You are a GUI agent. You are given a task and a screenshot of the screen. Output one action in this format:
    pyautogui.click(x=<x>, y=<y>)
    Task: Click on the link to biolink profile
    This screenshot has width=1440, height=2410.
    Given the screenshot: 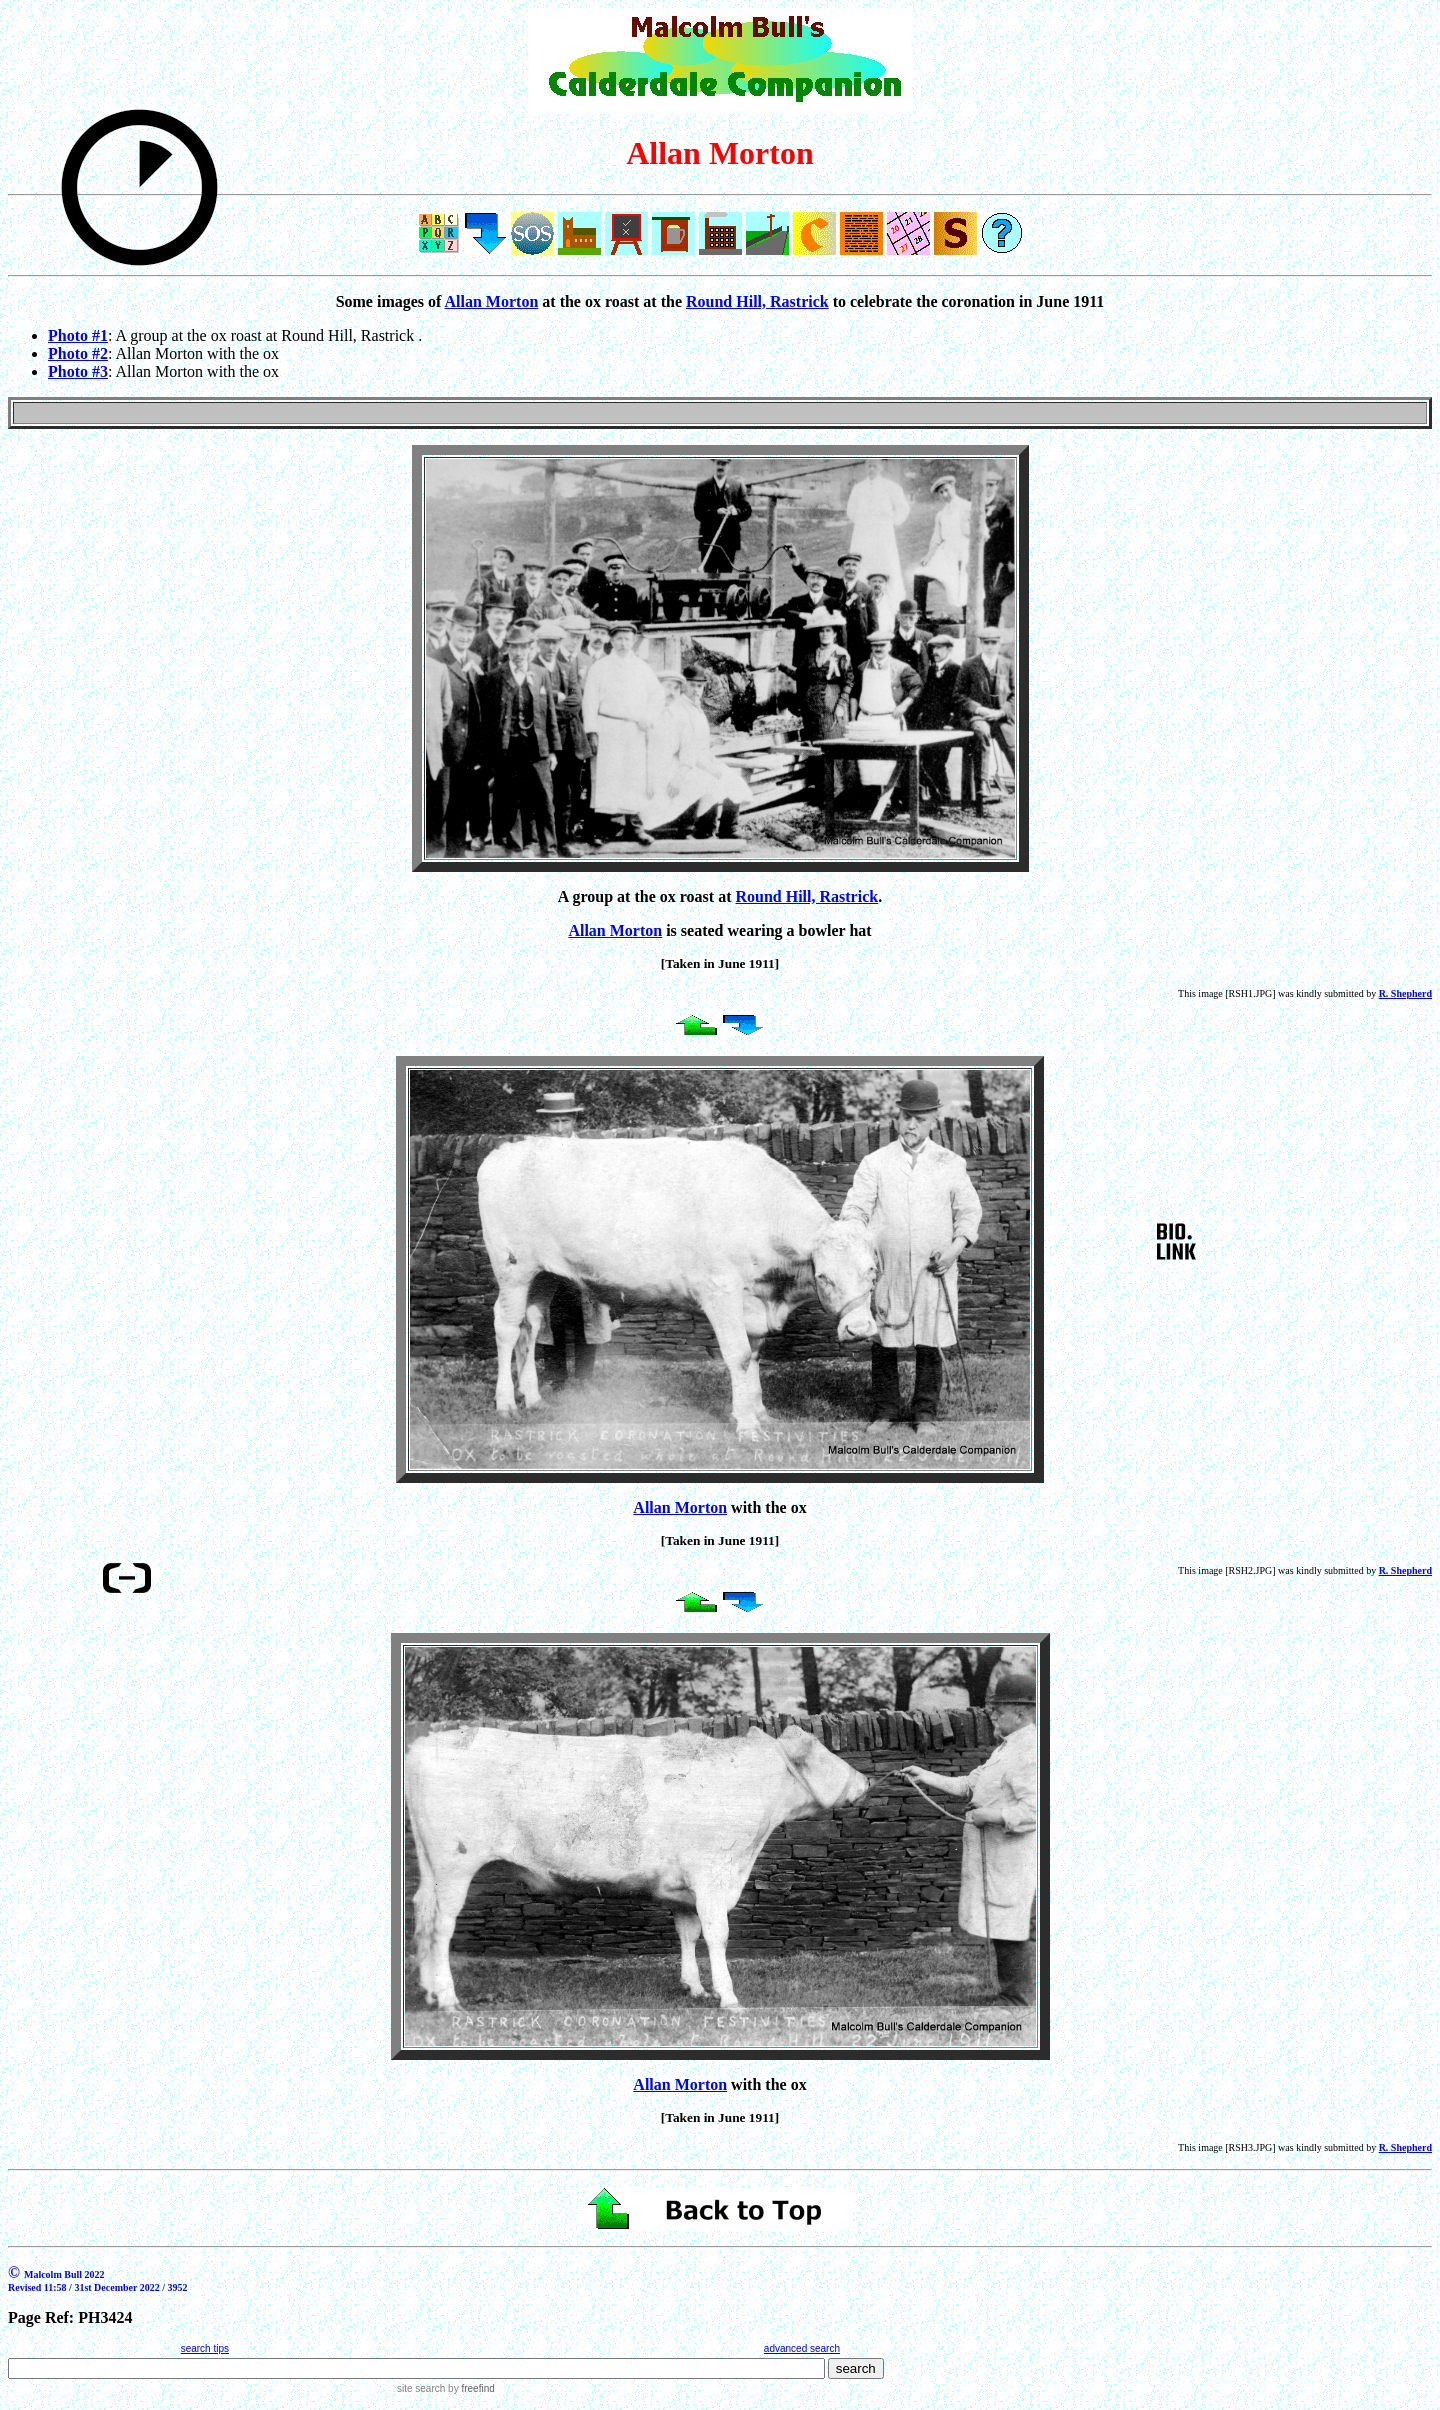 What is the action you would take?
    pyautogui.click(x=1176, y=1241)
    